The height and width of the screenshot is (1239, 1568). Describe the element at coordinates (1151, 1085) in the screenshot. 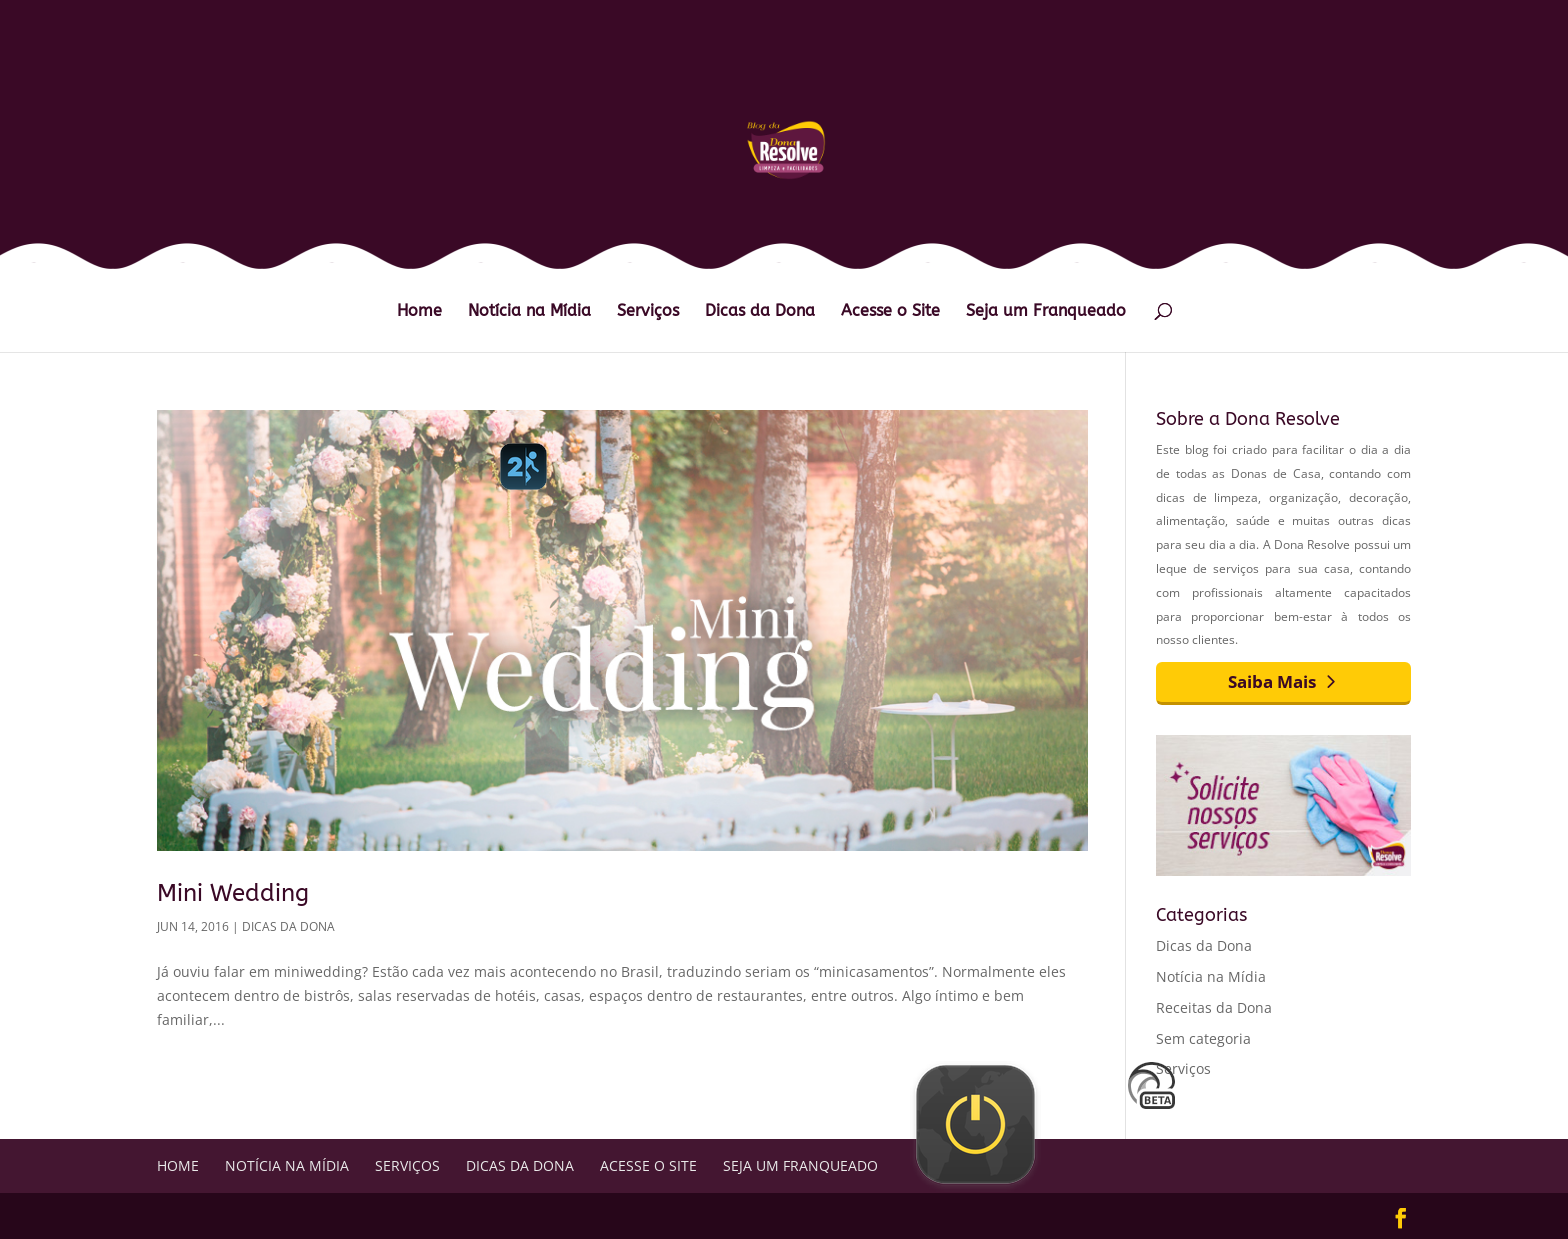

I see `open microsoft edge beta browser` at that location.